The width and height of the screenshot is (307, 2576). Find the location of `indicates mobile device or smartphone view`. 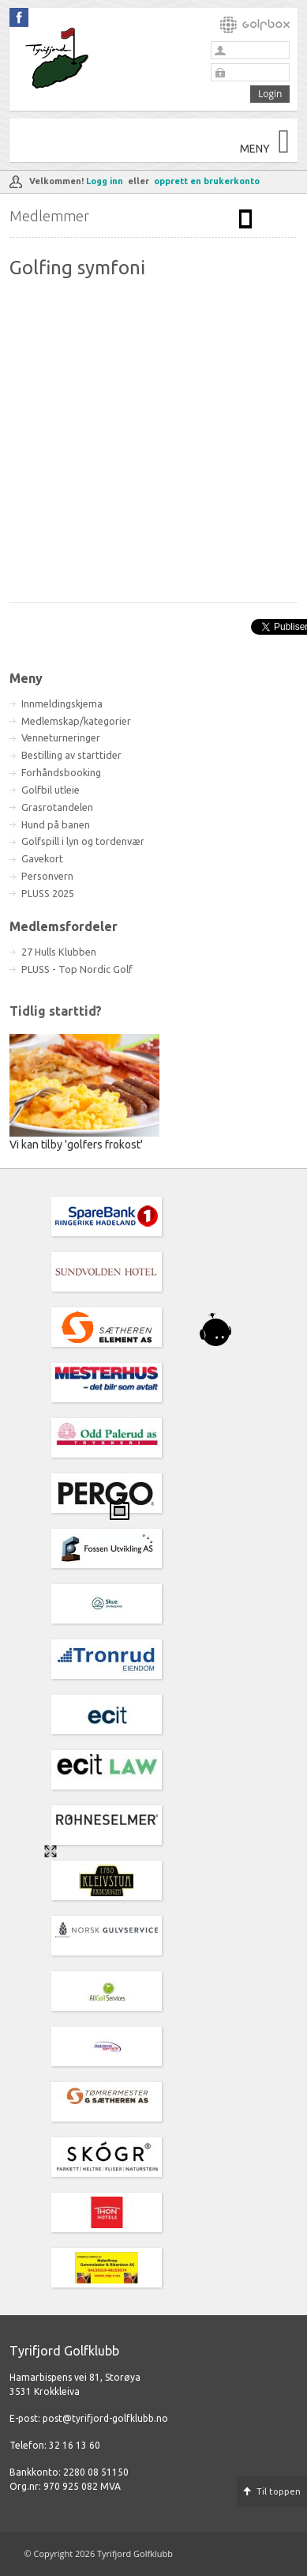

indicates mobile device or smartphone view is located at coordinates (245, 219).